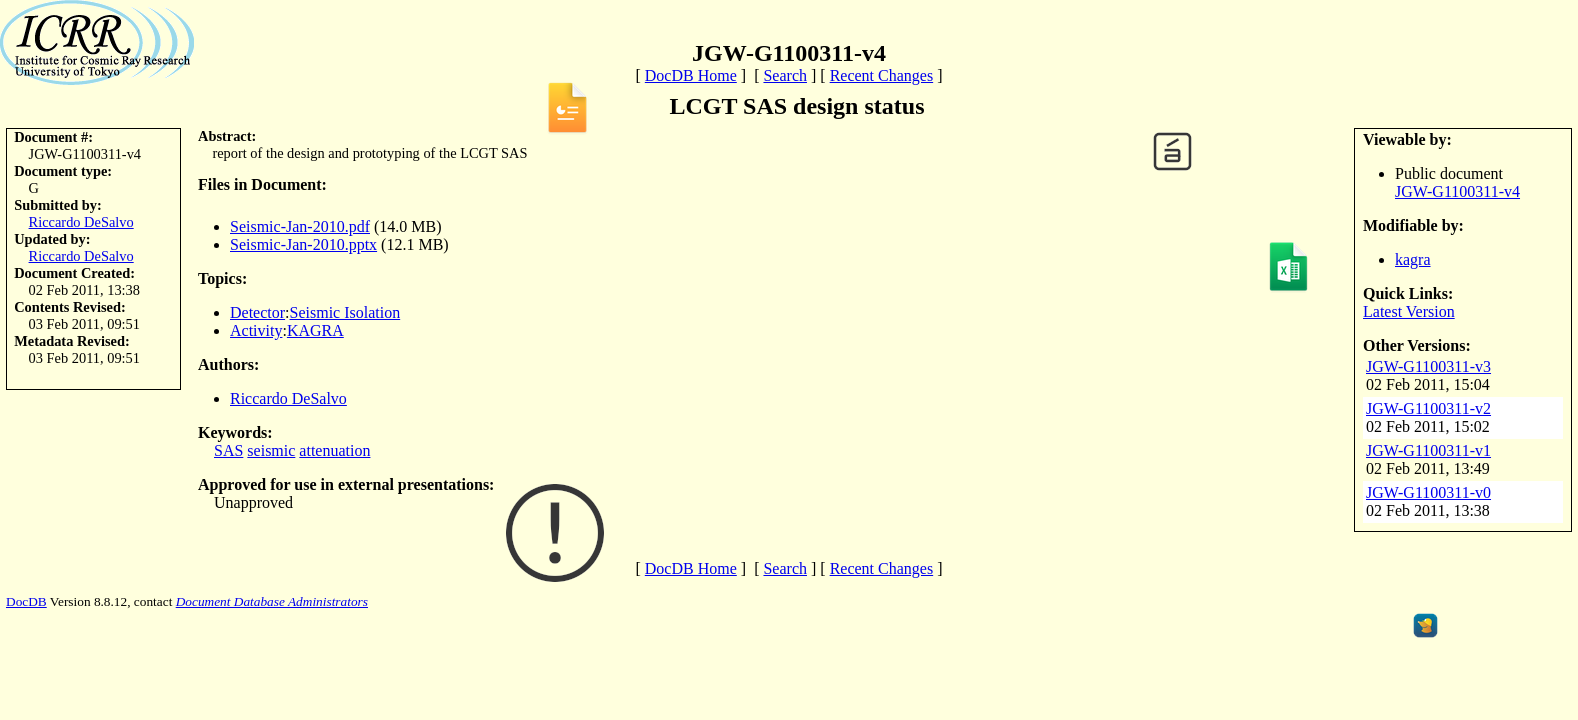  What do you see at coordinates (567, 108) in the screenshot?
I see `open a presentation file` at bounding box center [567, 108].